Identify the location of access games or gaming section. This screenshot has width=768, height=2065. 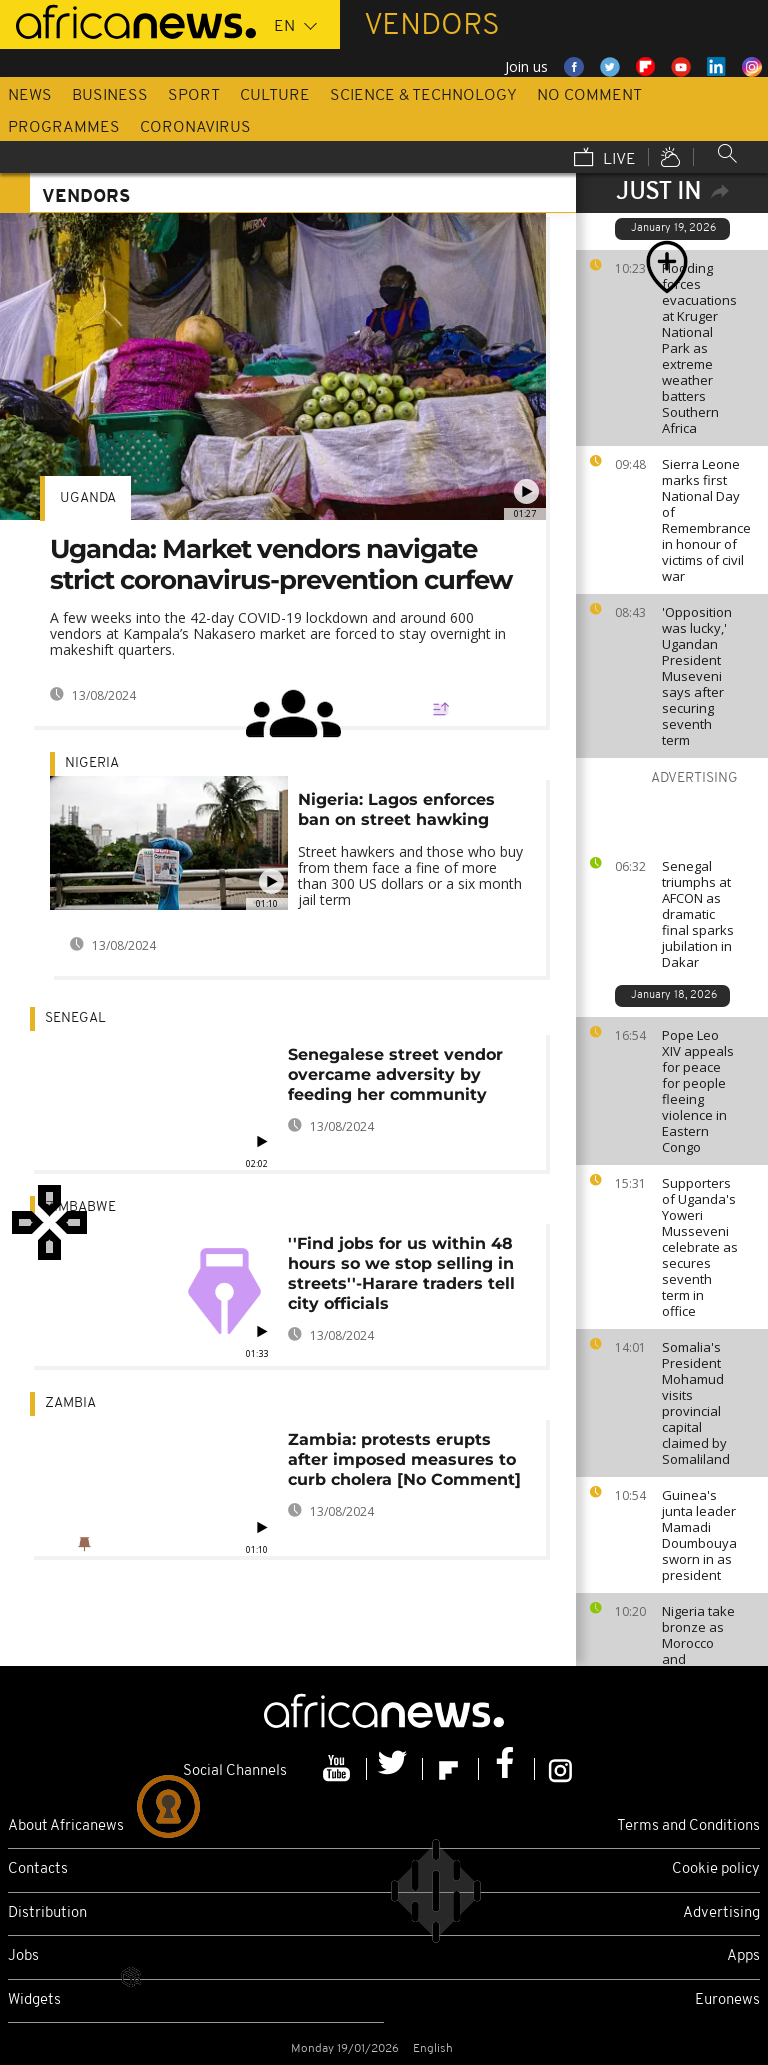
(49, 1222).